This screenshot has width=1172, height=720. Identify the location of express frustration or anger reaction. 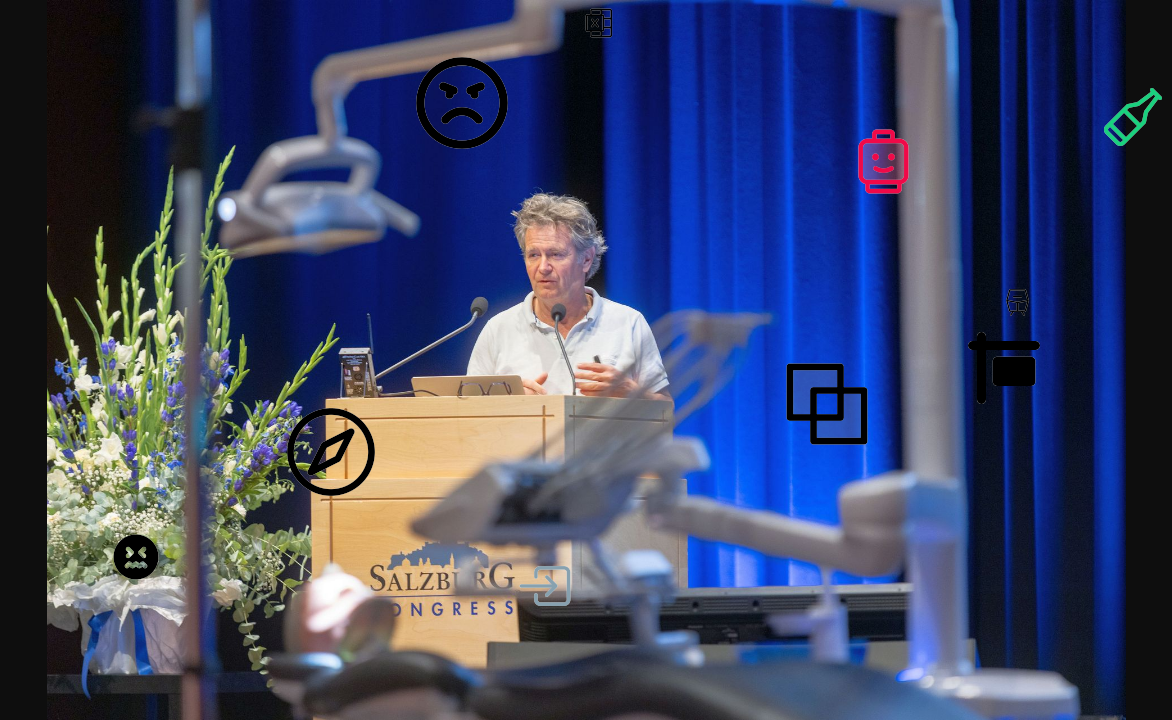
(136, 557).